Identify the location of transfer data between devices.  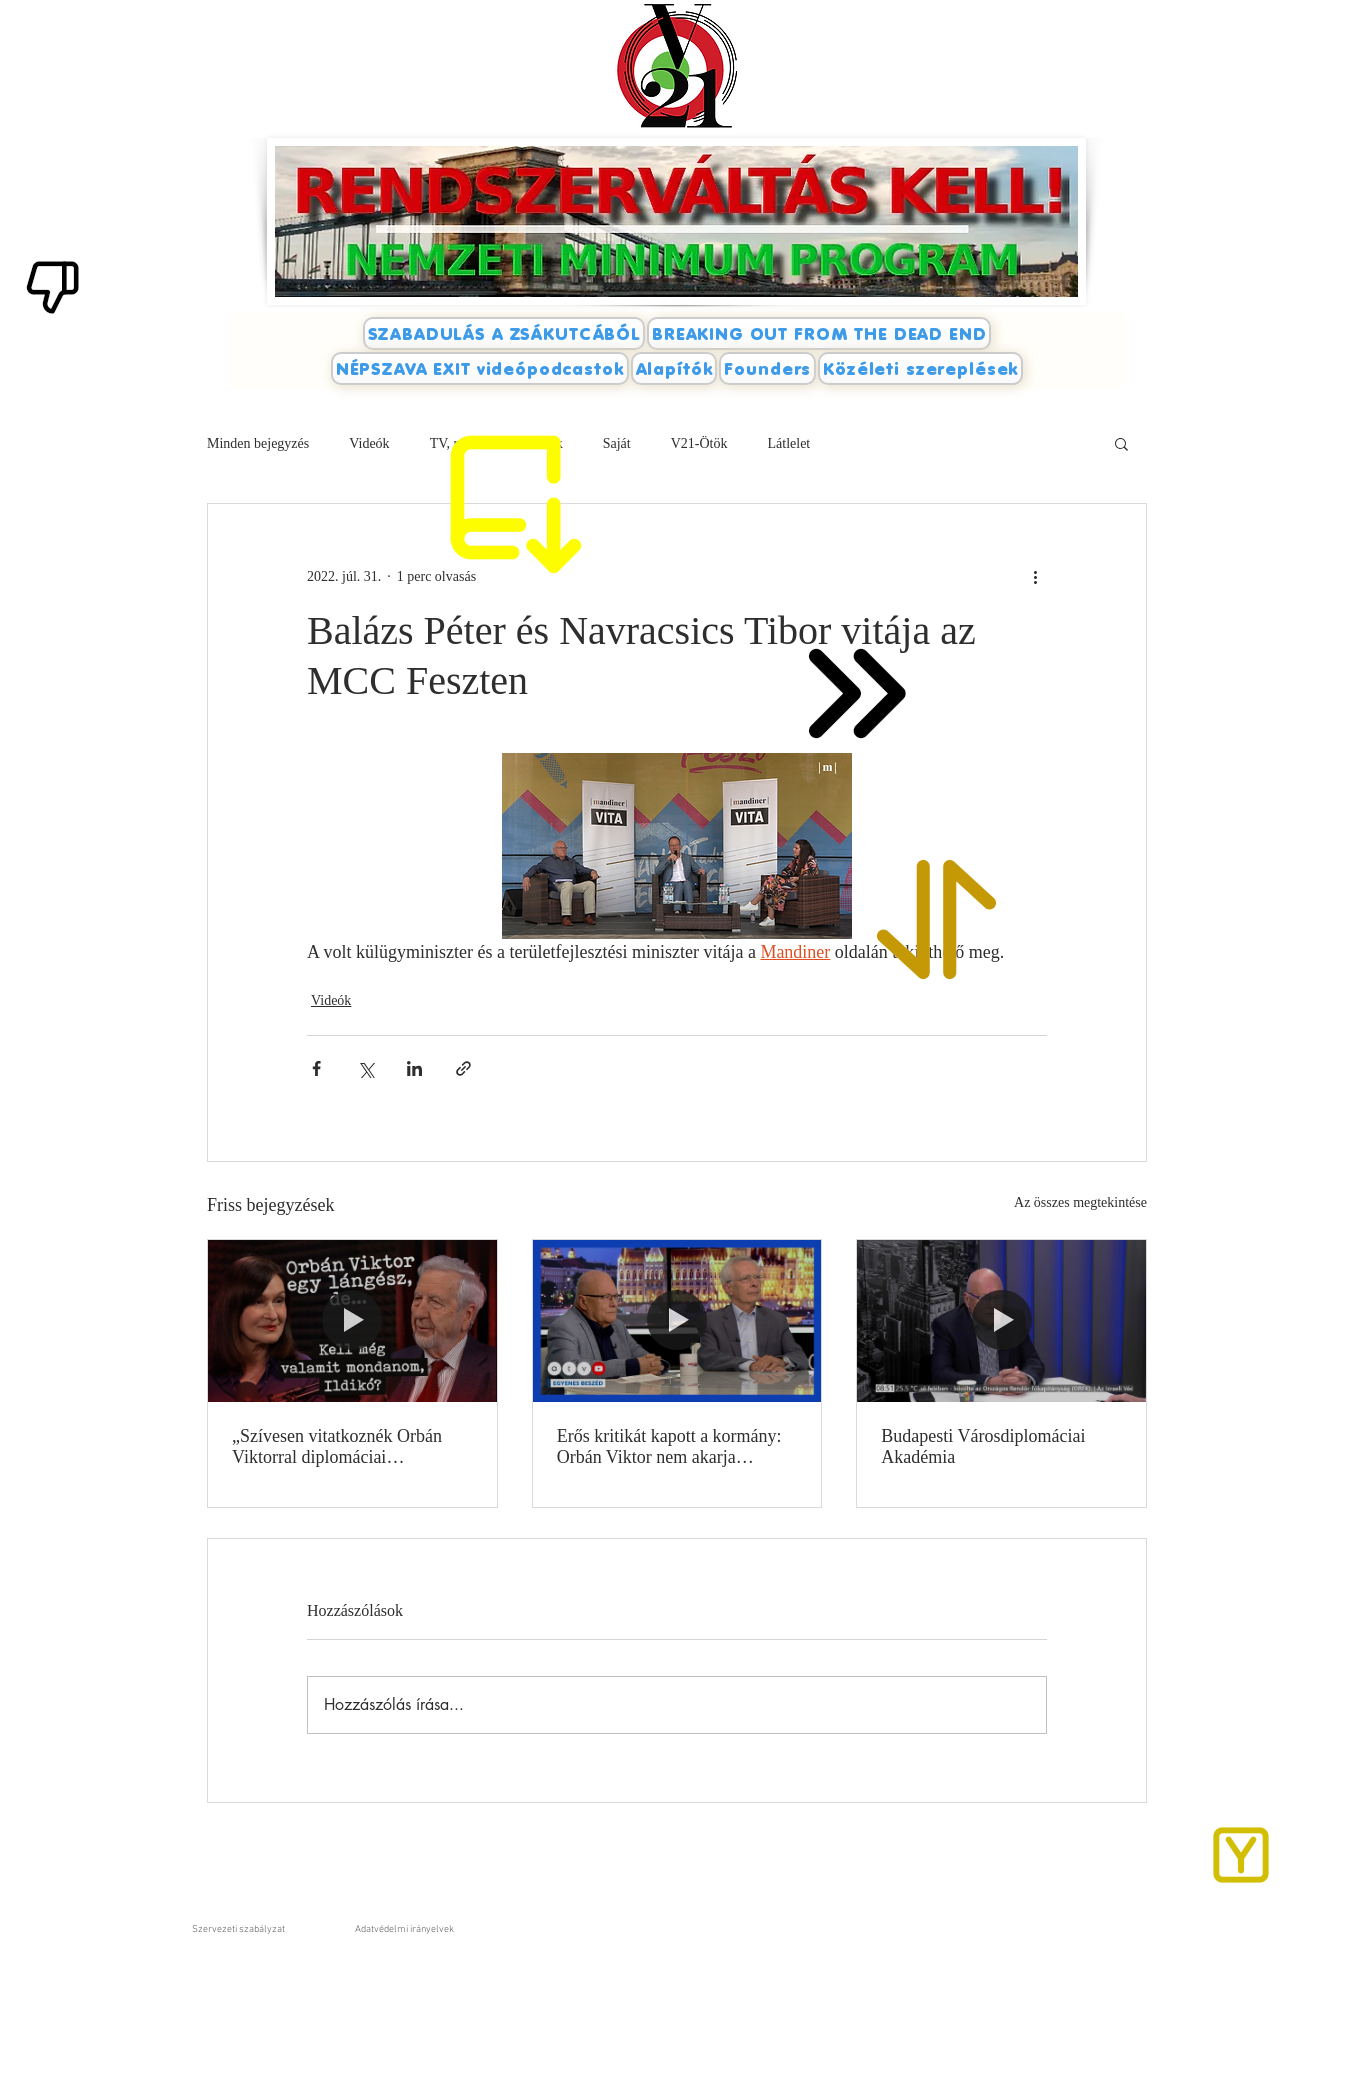
(936, 919).